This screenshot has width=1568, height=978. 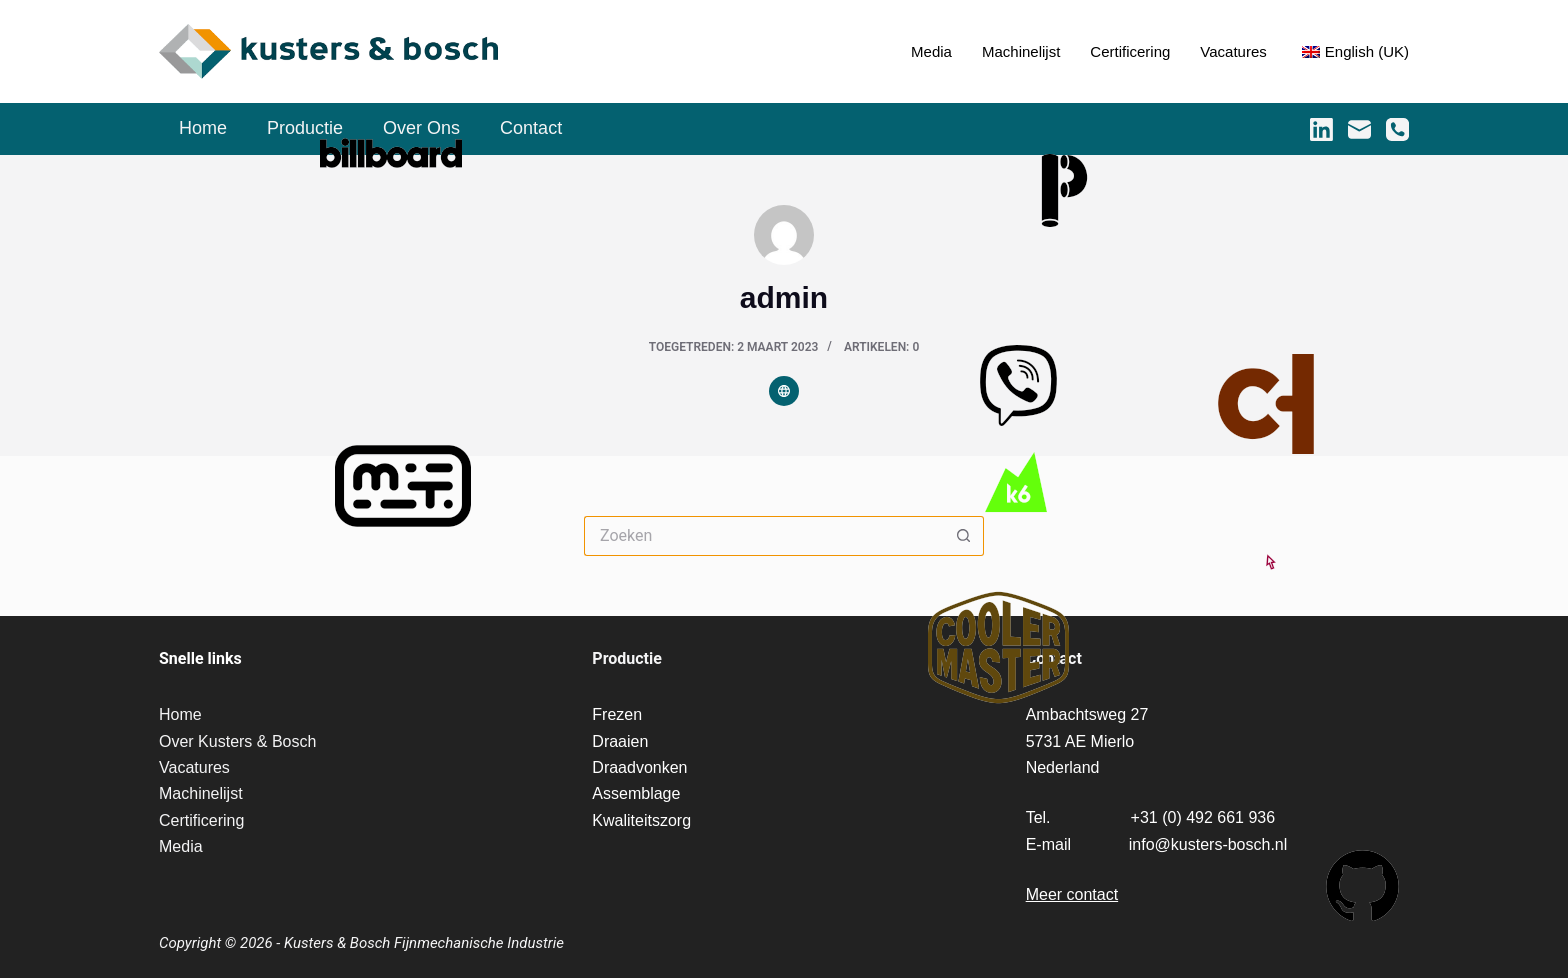 What do you see at coordinates (1270, 562) in the screenshot?
I see `cursor pointer indicating selection mode` at bounding box center [1270, 562].